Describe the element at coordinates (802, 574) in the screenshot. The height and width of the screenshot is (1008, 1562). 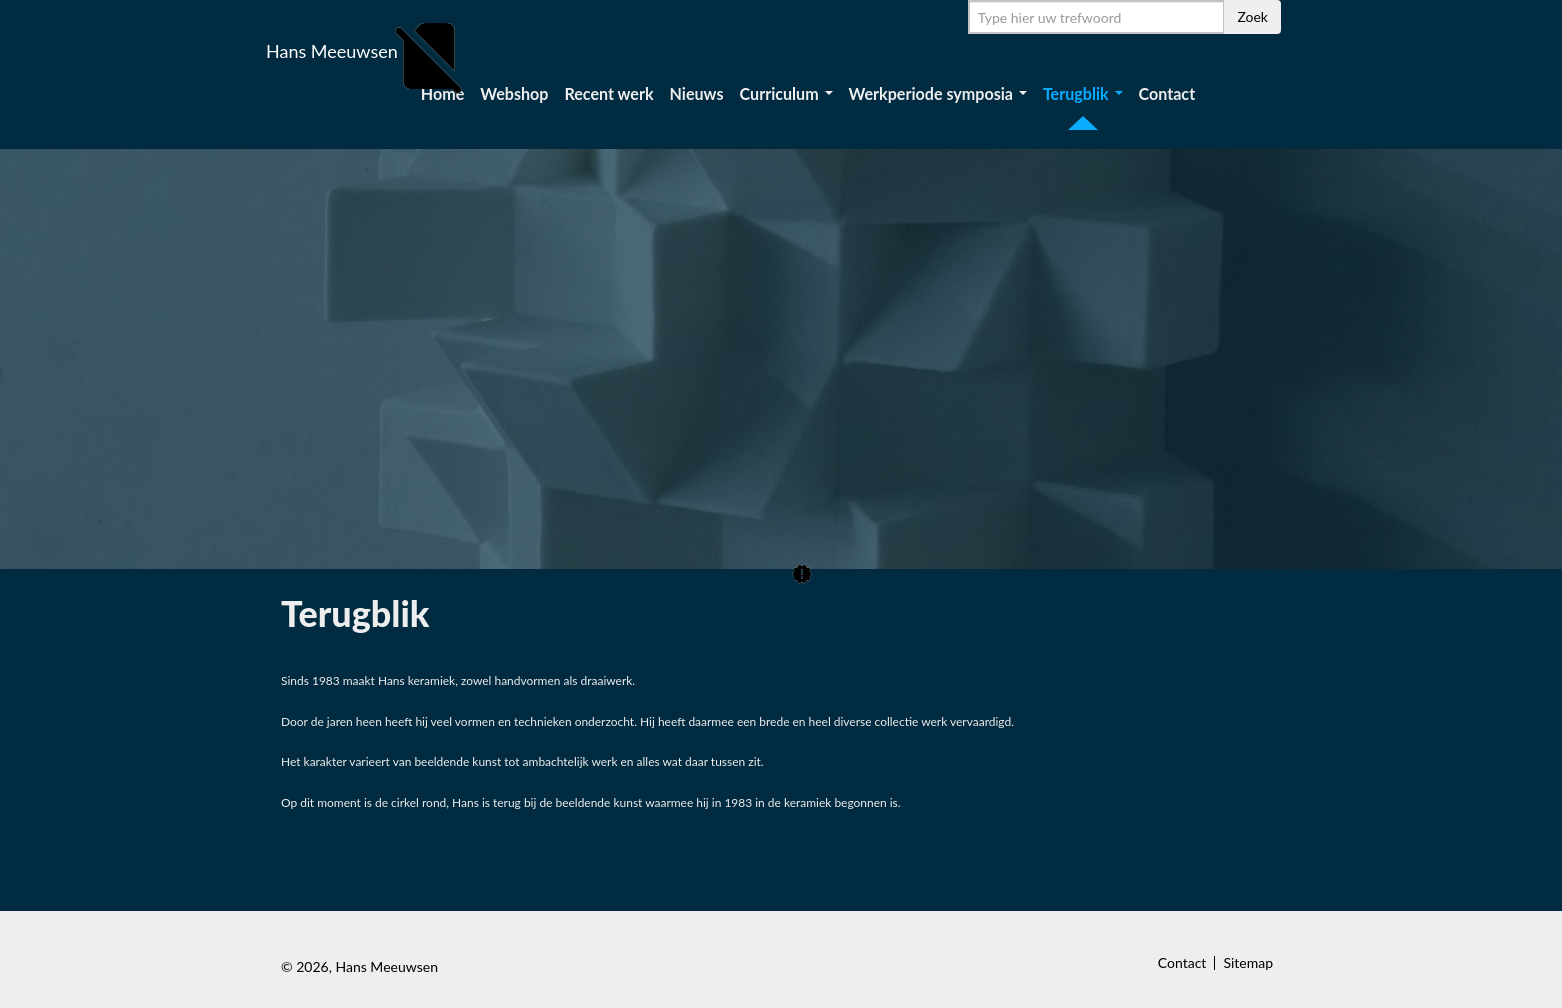
I see `indicates new or recently added content` at that location.